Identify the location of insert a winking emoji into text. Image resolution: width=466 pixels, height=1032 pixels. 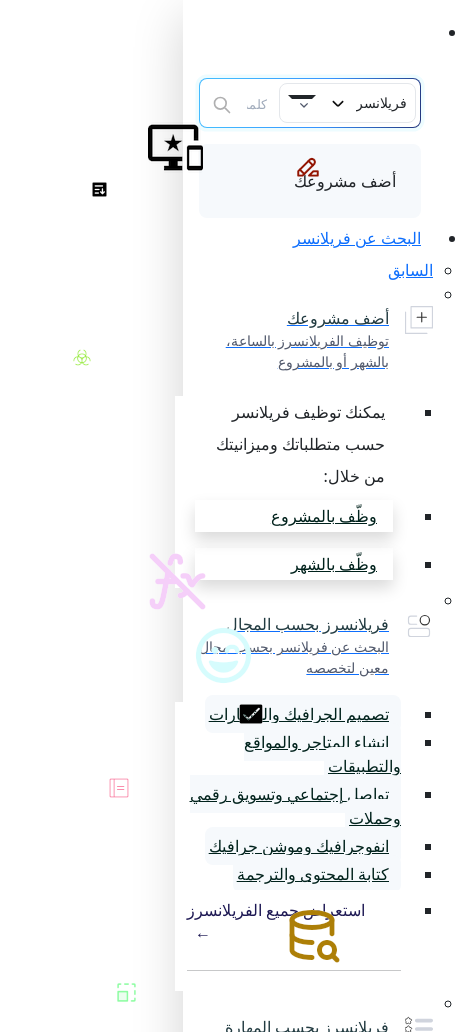
(223, 655).